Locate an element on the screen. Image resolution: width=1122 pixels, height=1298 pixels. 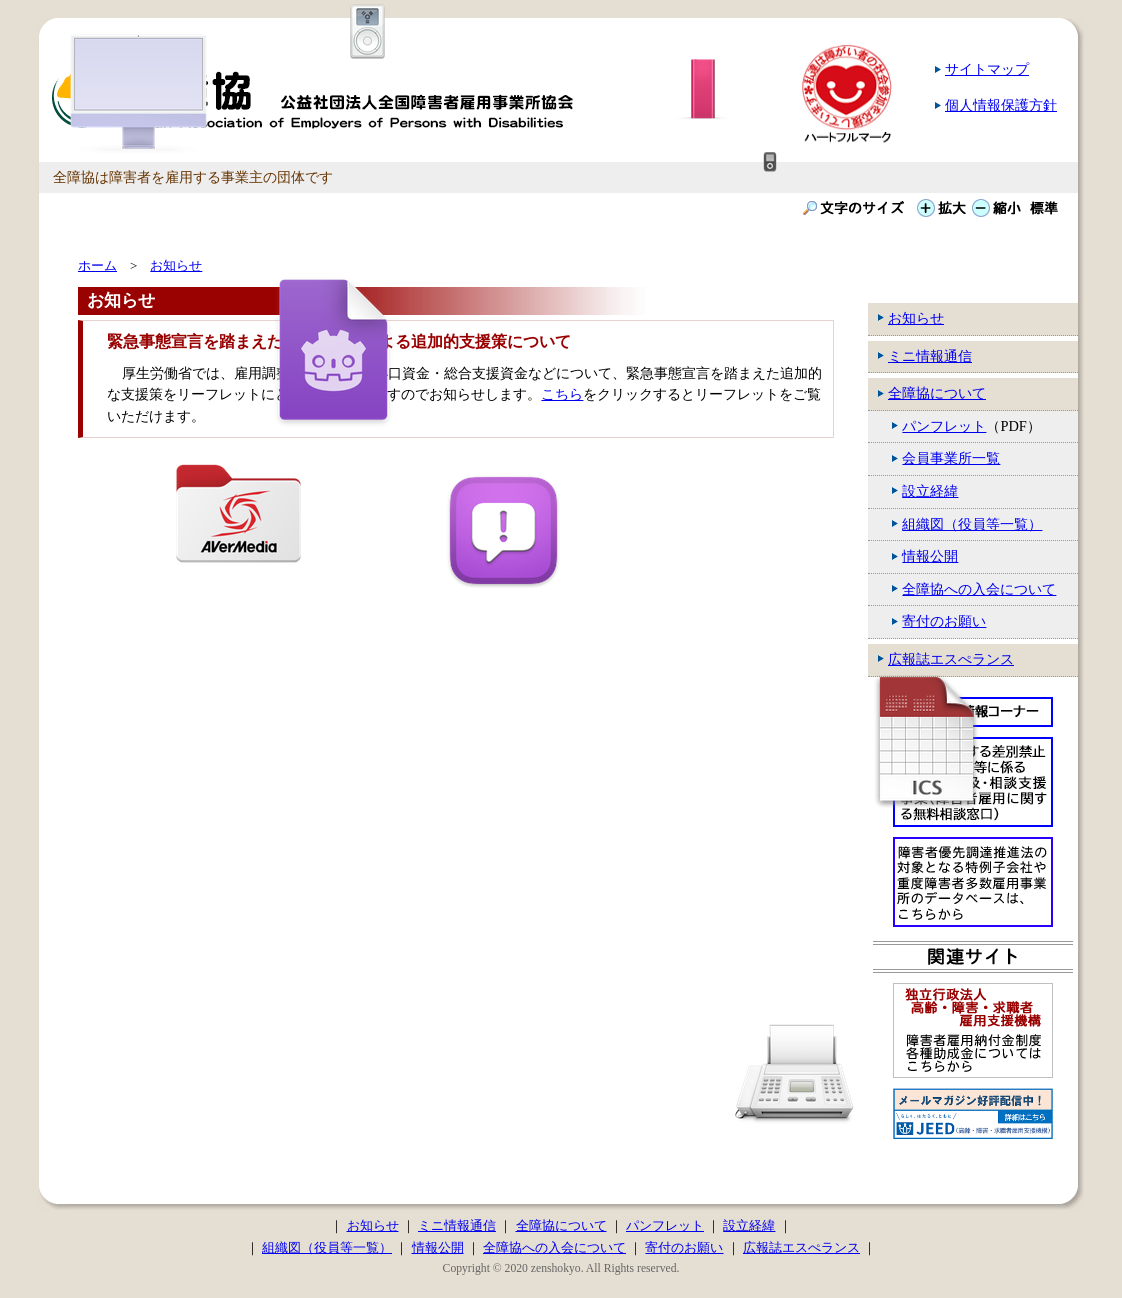
send or receive a fax is located at coordinates (794, 1074).